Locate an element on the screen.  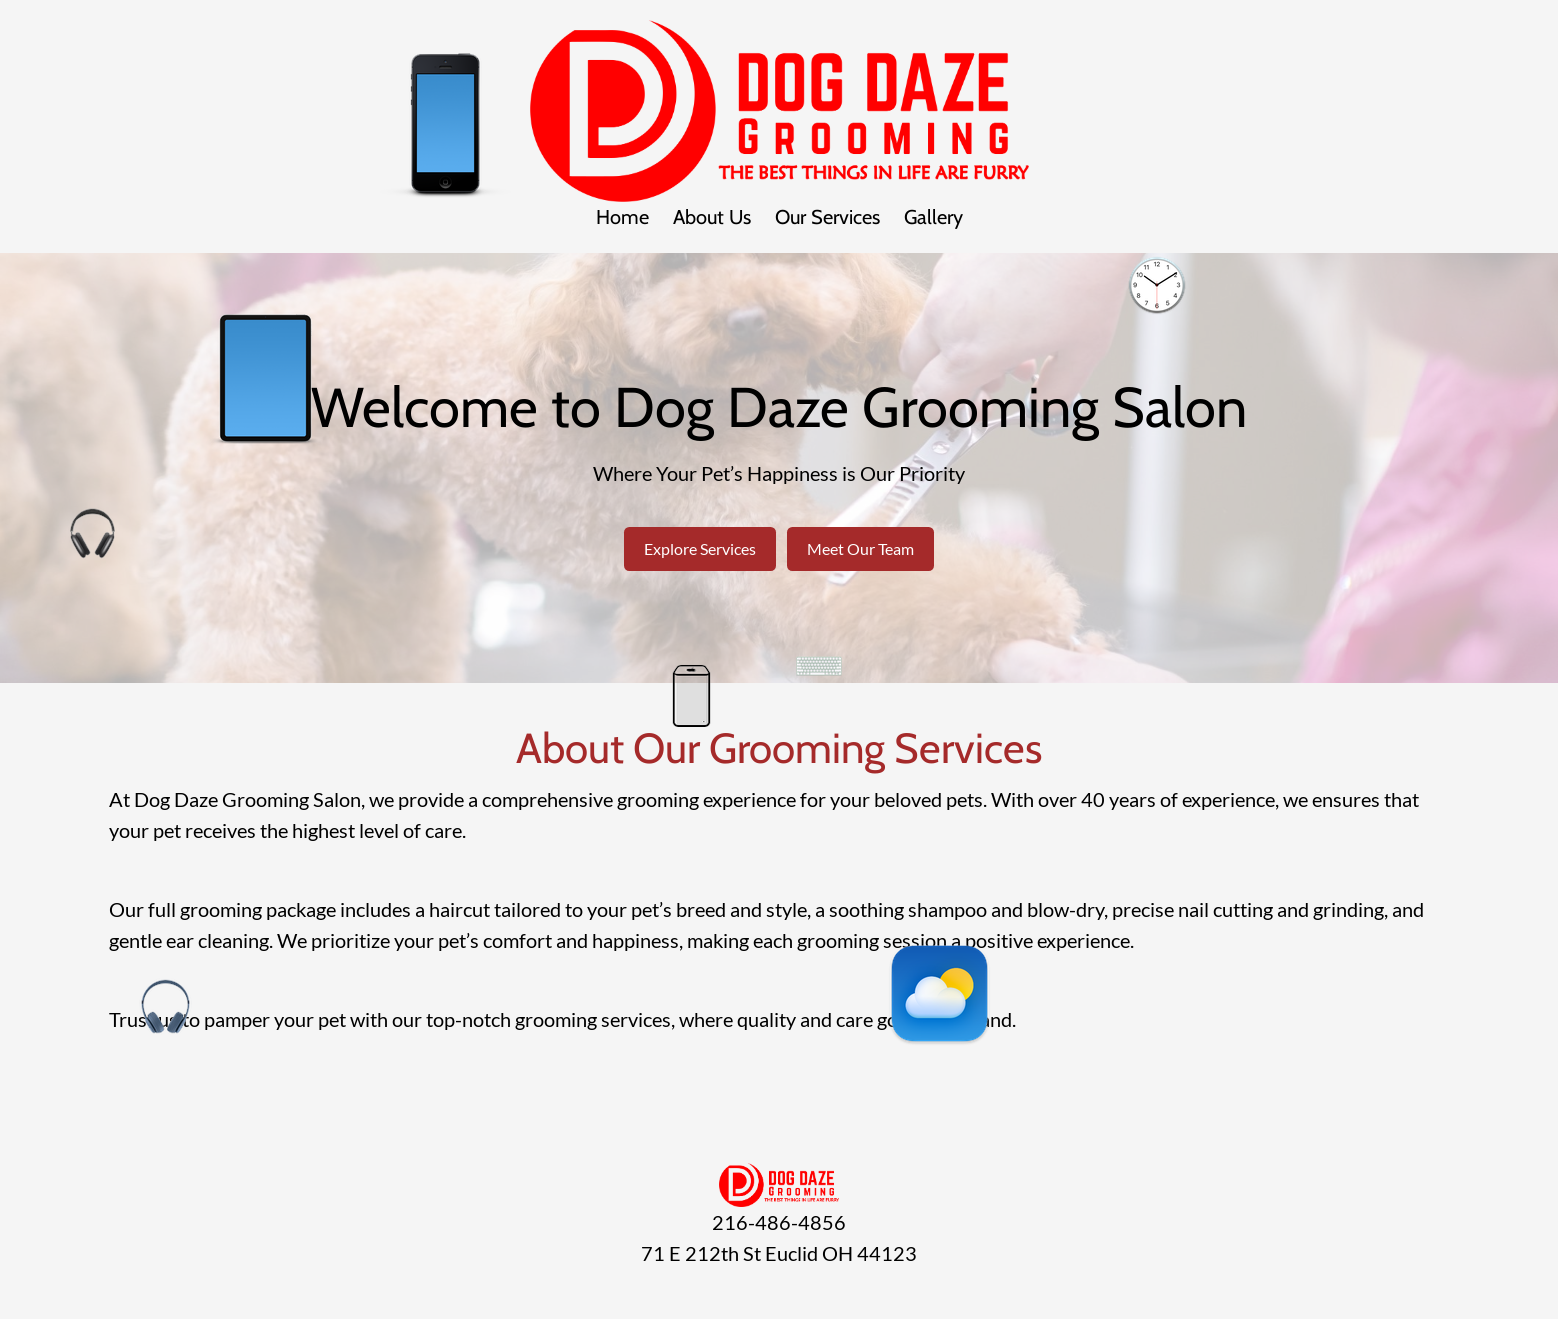
iPad Air device icon is located at coordinates (265, 379).